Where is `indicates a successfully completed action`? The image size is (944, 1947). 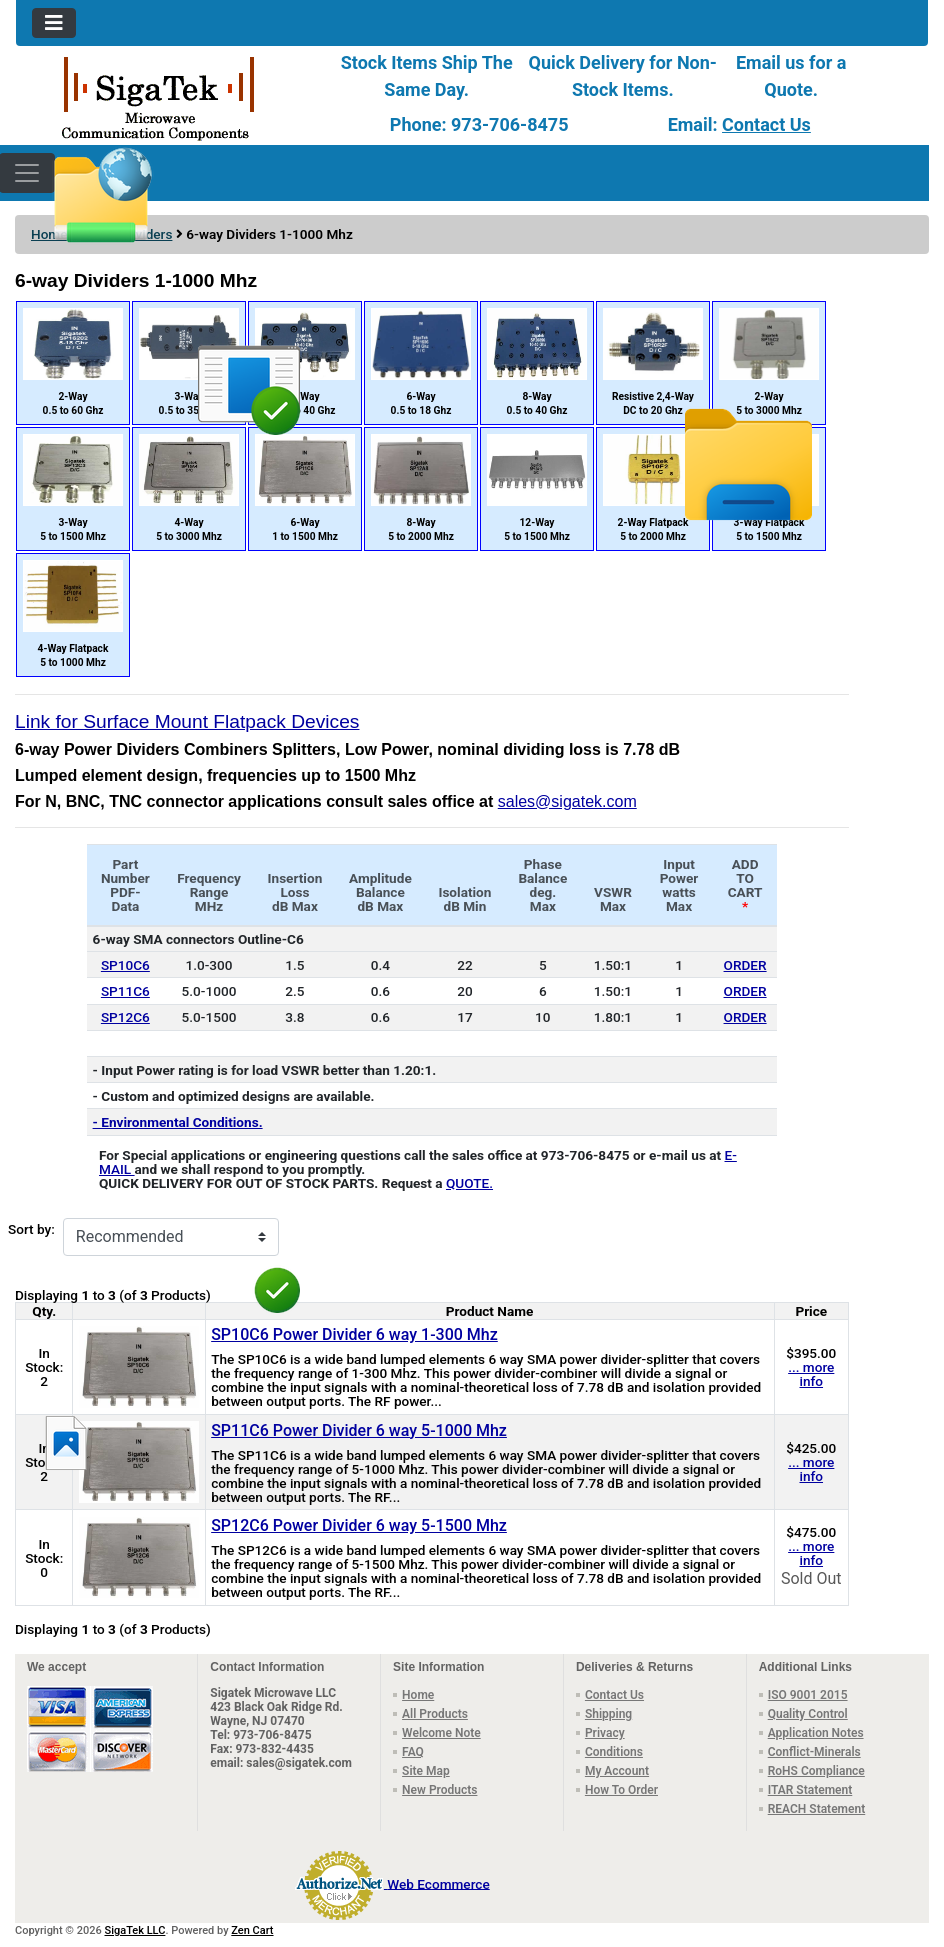
indicates a successfully completed action is located at coordinates (252, 1265).